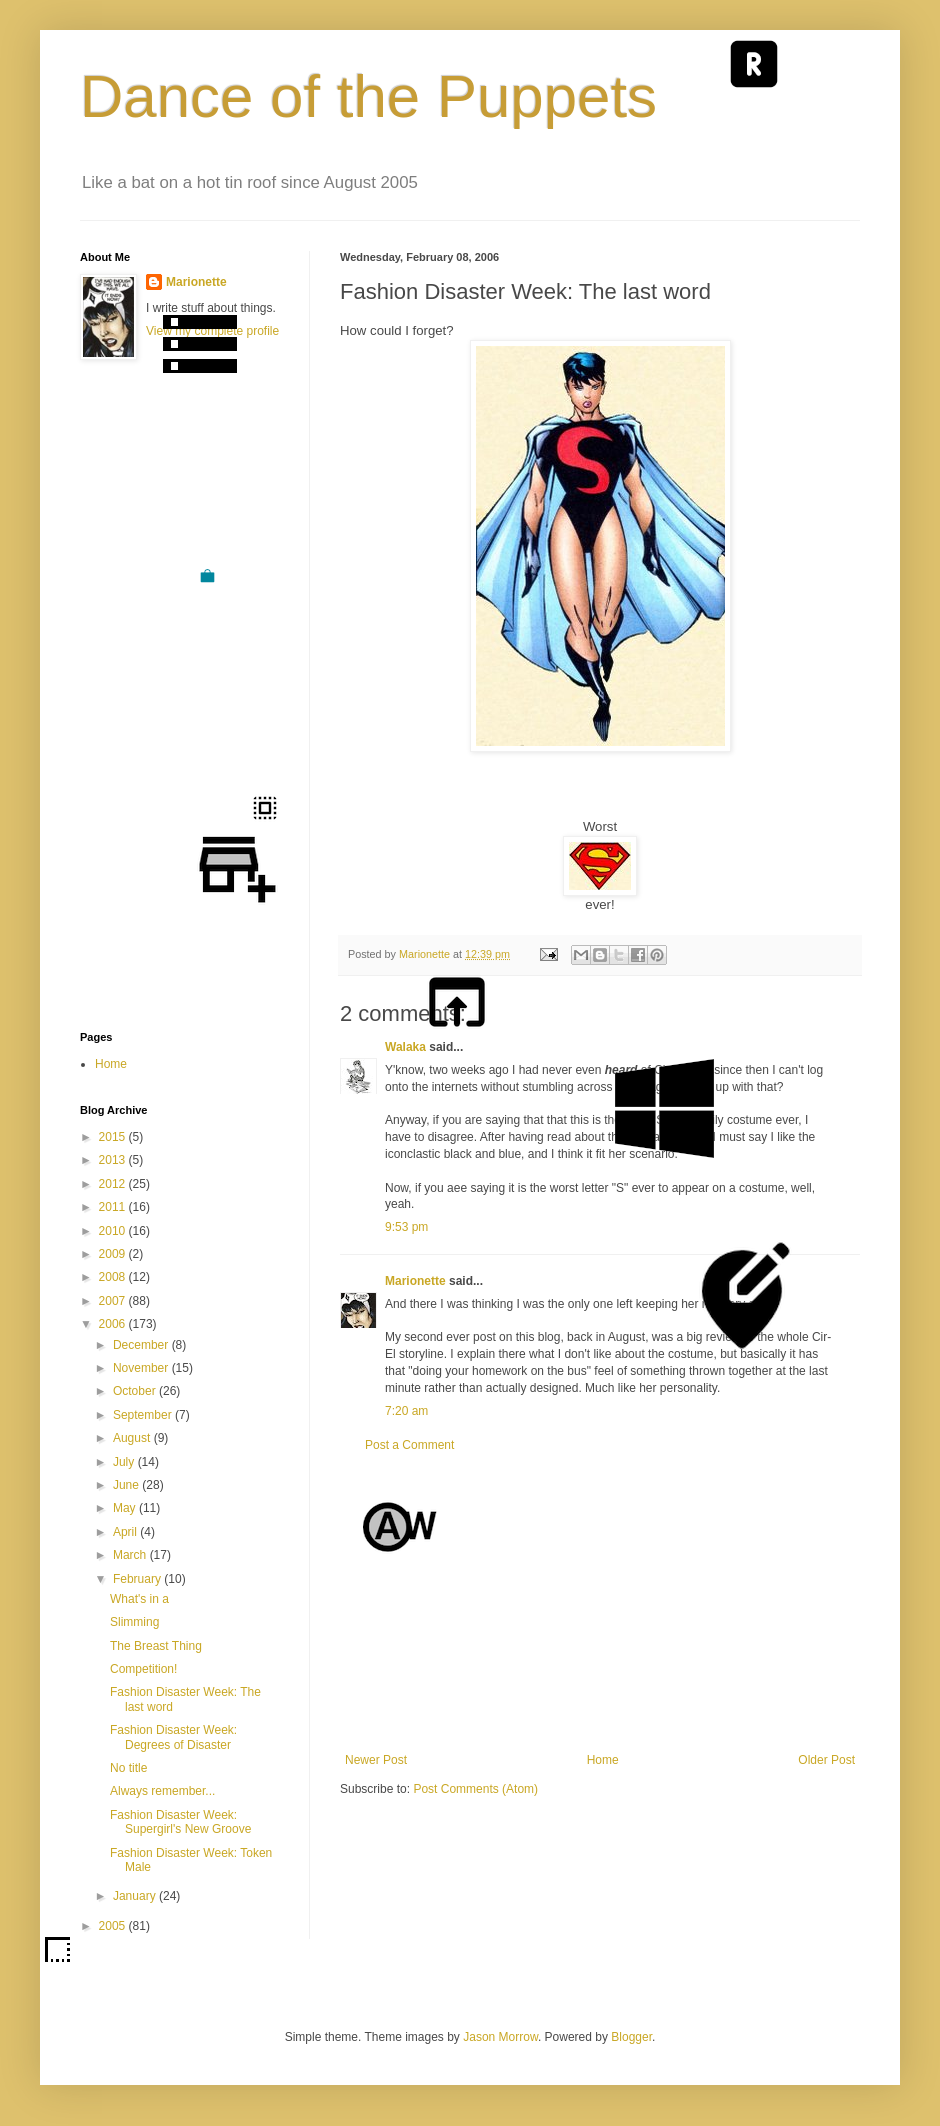 The image size is (940, 2126). Describe the element at coordinates (265, 808) in the screenshot. I see `select all items in a list or view` at that location.